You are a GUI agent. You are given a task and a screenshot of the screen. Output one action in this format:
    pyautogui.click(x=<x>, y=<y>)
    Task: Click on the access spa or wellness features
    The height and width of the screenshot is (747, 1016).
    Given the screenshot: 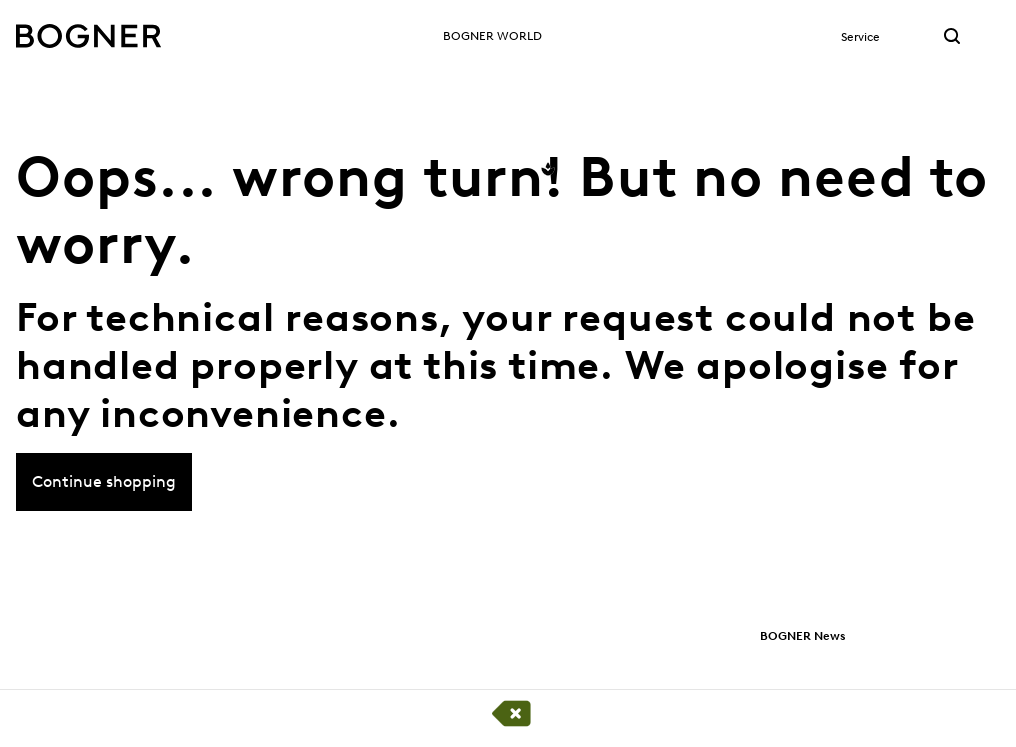 What is the action you would take?
    pyautogui.click(x=548, y=169)
    